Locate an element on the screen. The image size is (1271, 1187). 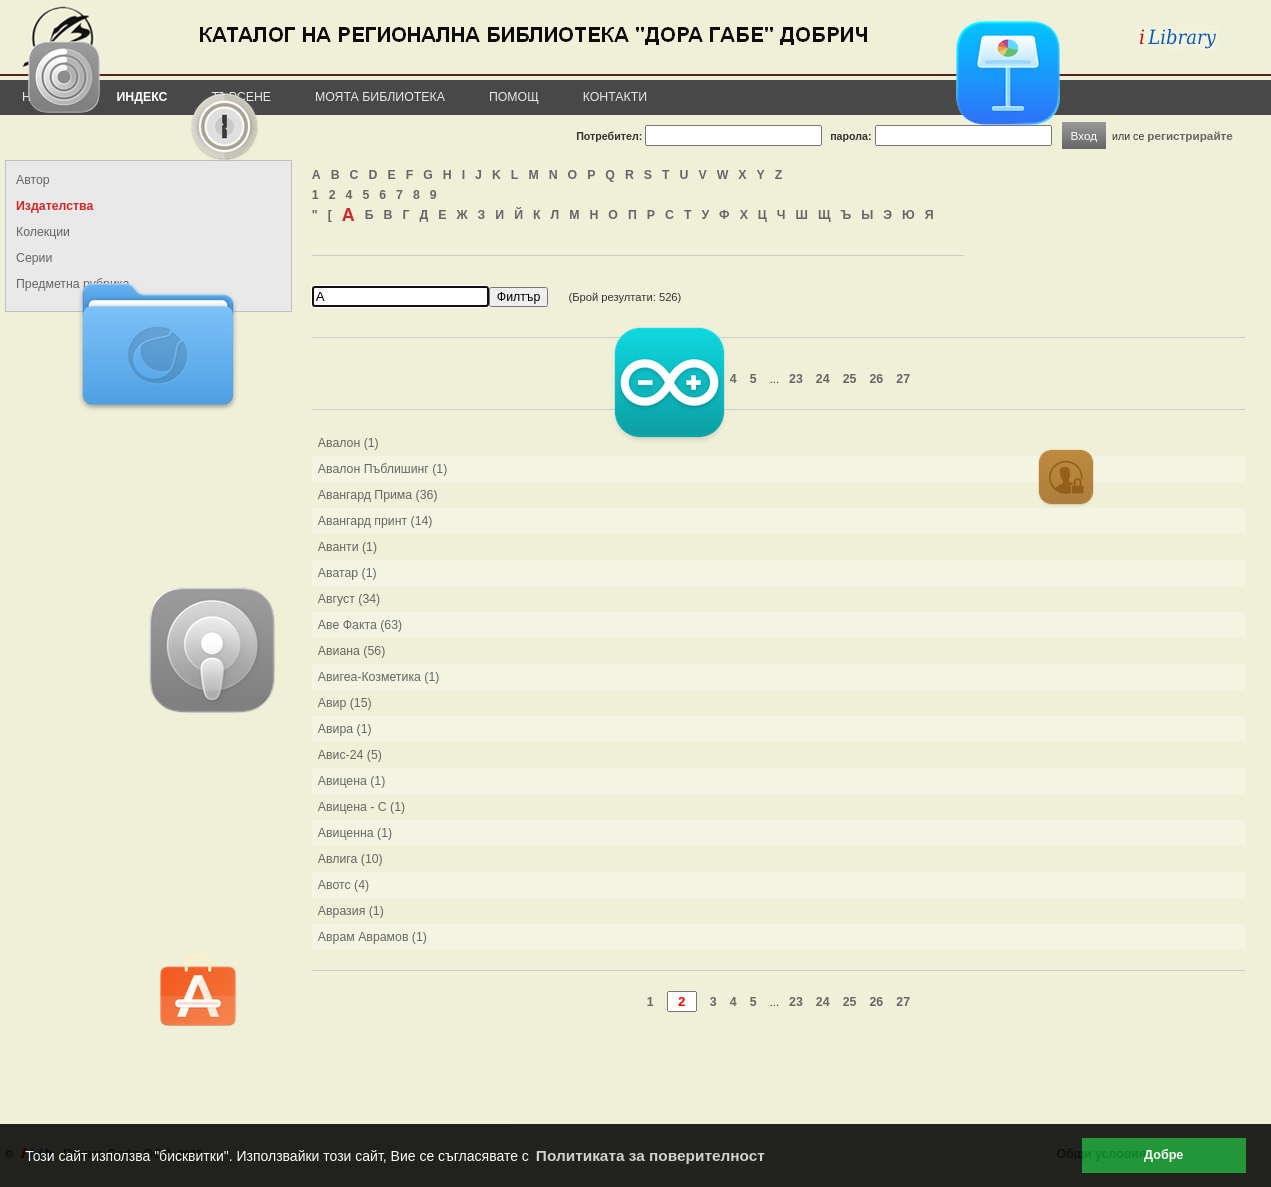
open LibreOffice Writer document editor is located at coordinates (1008, 73).